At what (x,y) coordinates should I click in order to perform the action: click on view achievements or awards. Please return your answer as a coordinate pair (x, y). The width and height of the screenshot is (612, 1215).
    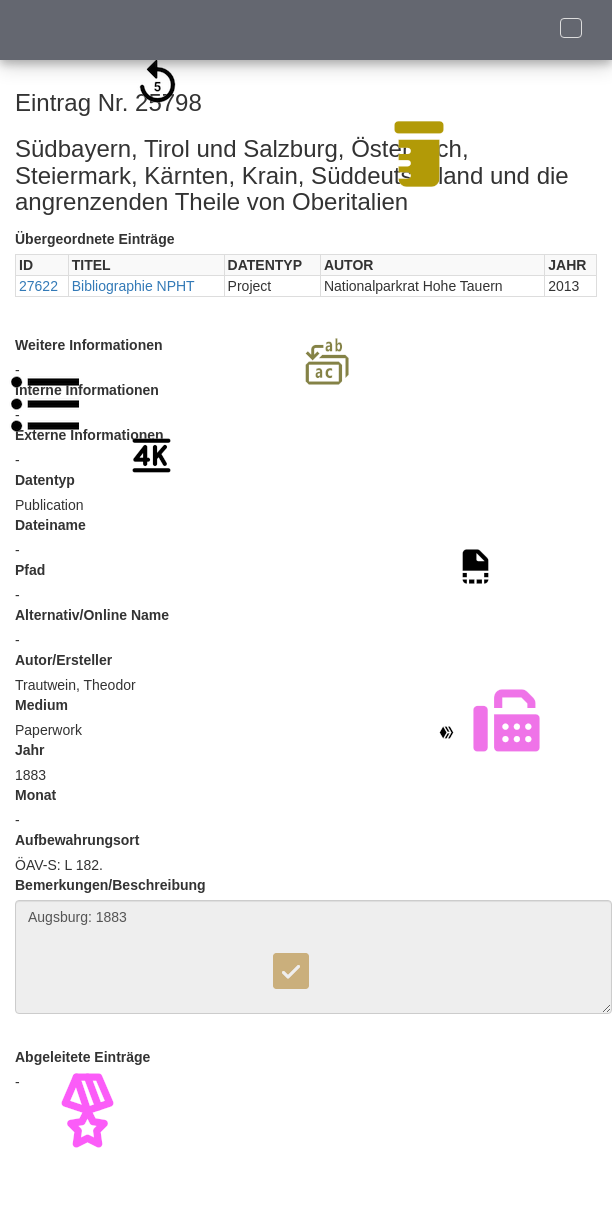
    Looking at the image, I should click on (87, 1110).